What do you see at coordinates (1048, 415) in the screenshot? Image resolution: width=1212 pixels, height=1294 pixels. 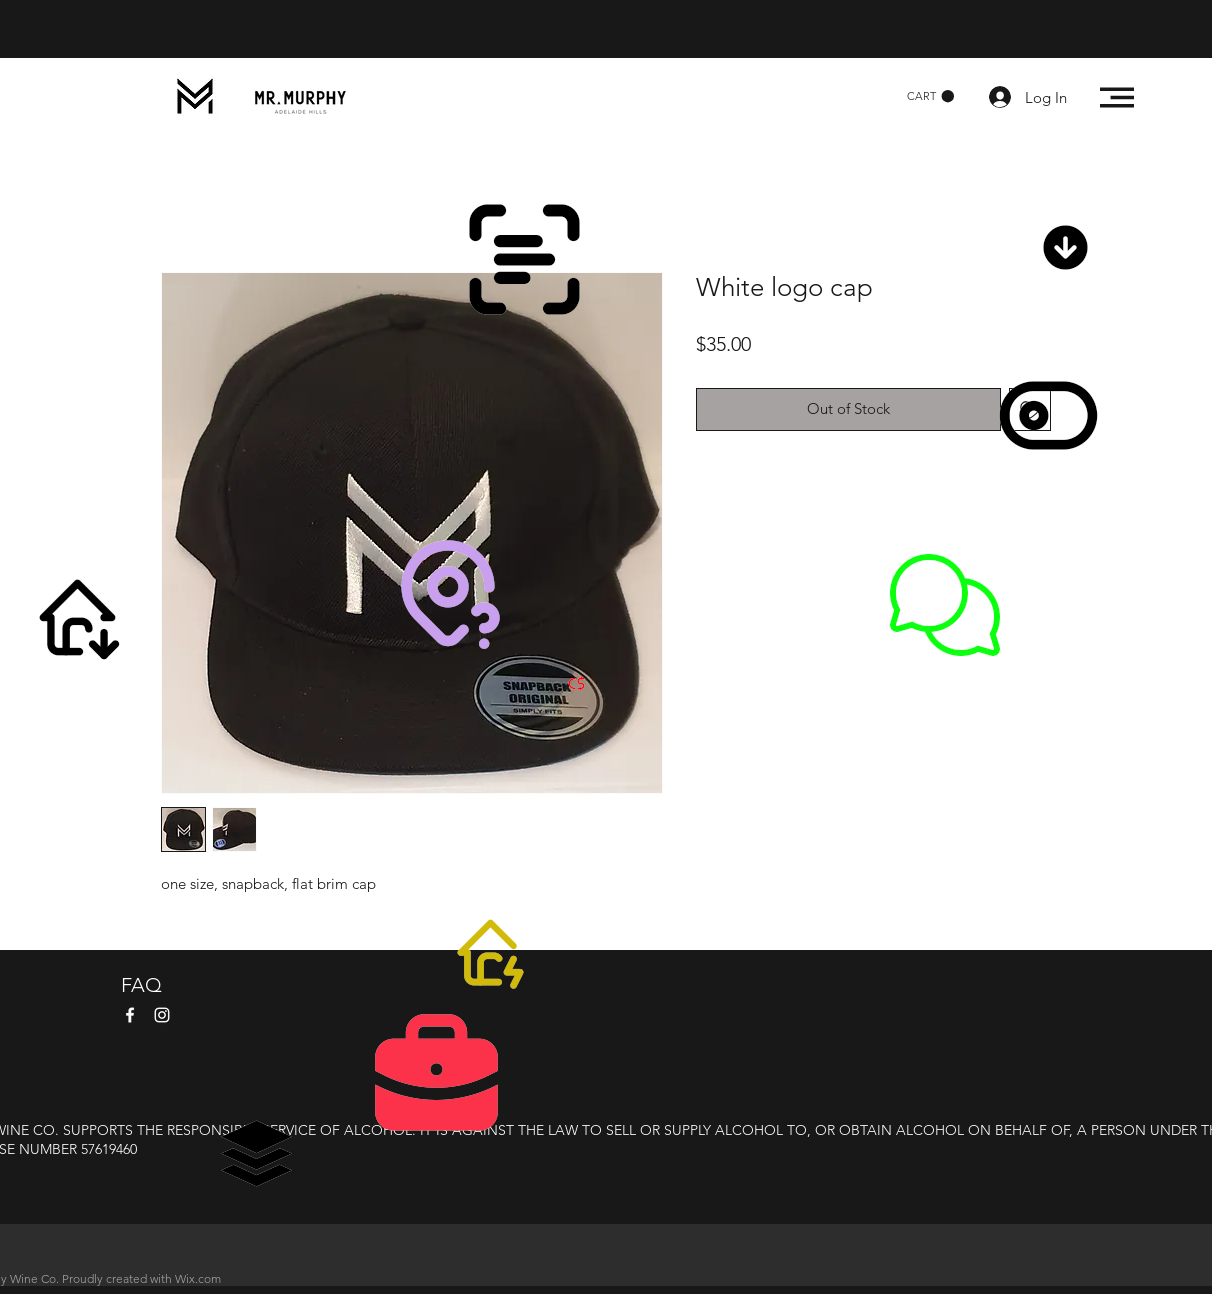 I see `toggle switch in off position` at bounding box center [1048, 415].